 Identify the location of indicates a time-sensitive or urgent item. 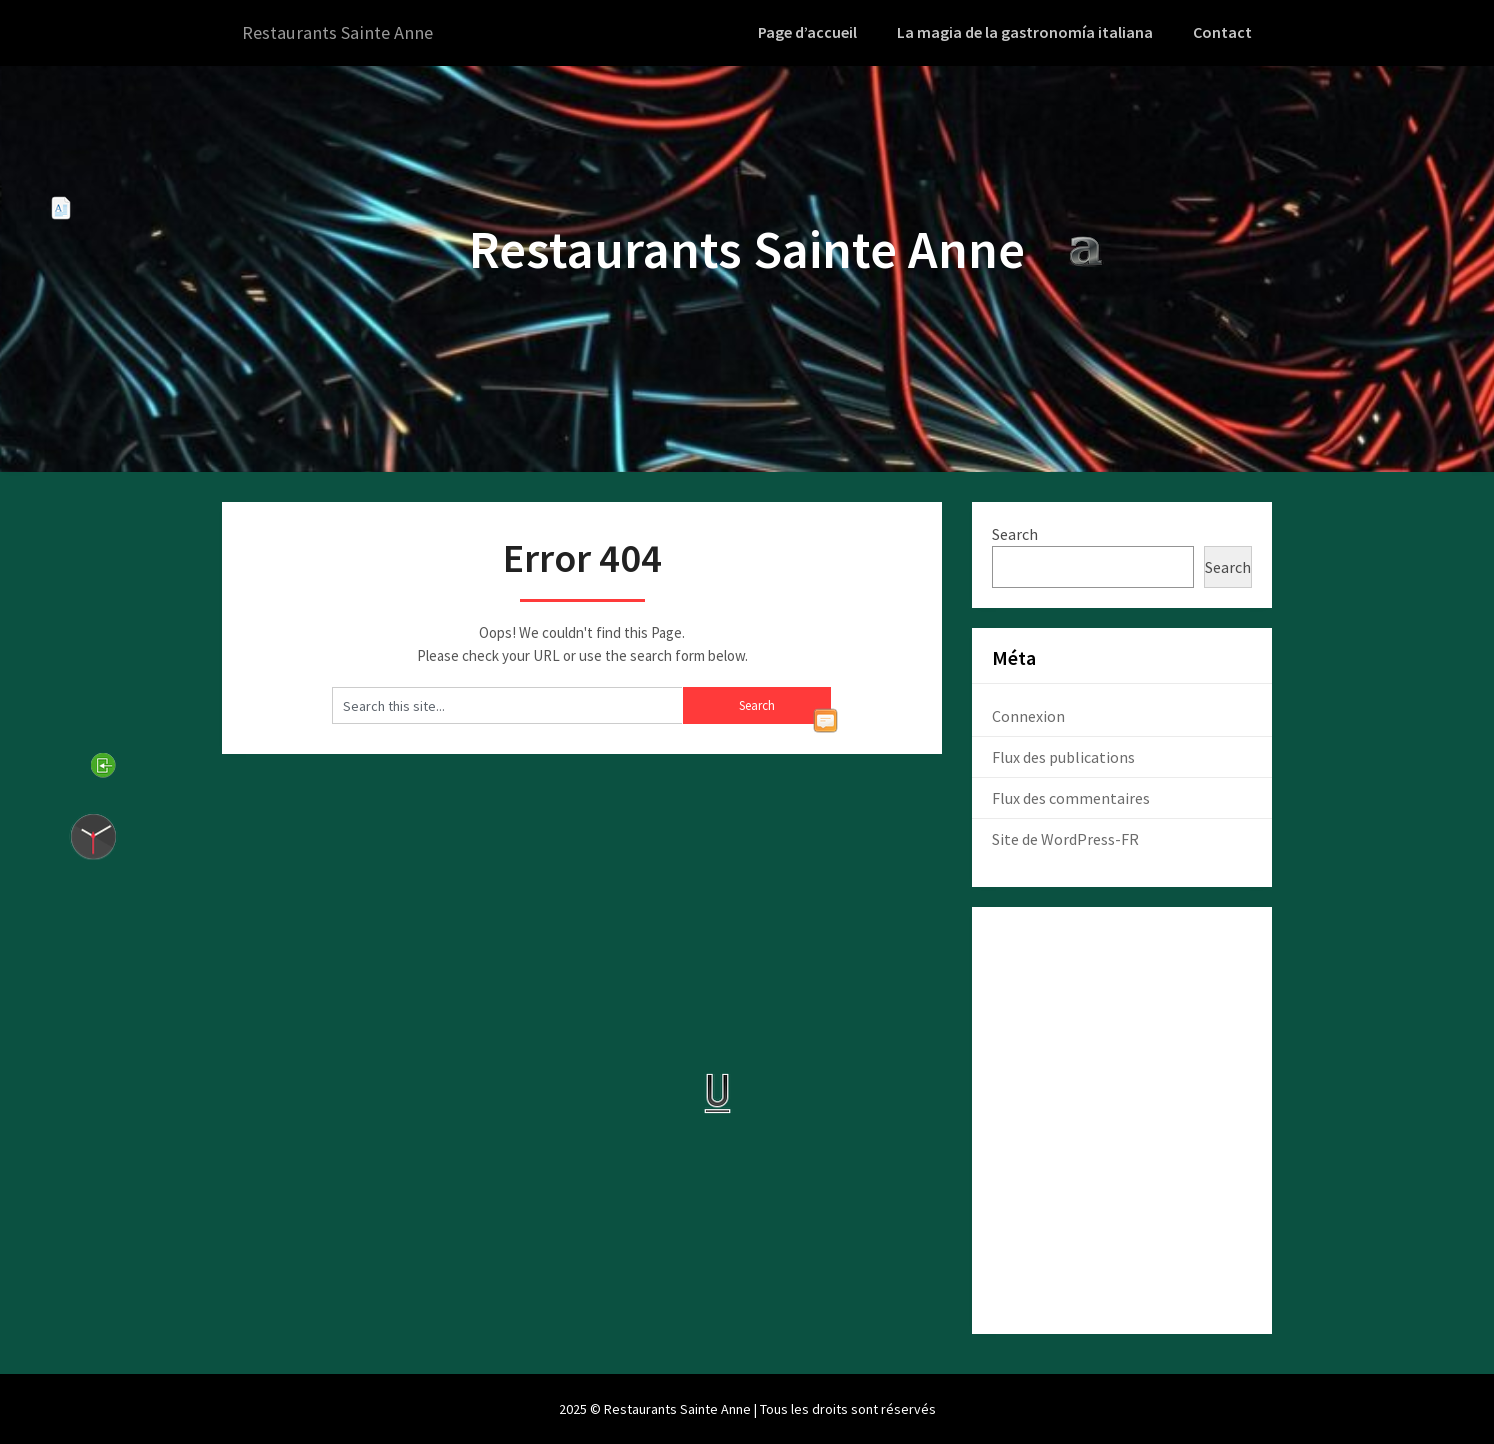
(93, 836).